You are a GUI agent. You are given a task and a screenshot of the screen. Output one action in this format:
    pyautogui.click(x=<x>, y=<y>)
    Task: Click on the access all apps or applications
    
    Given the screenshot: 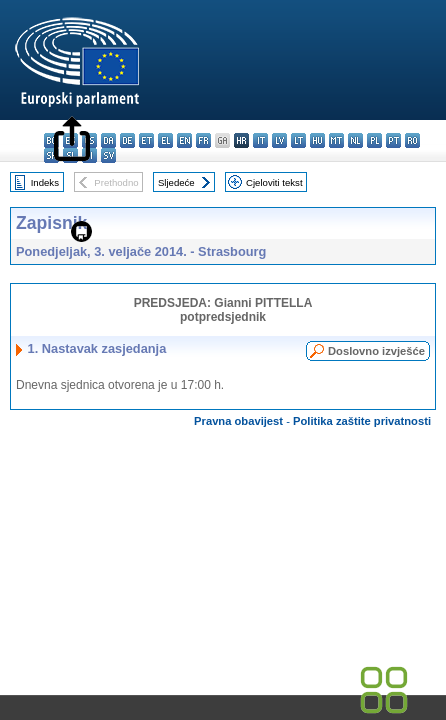 What is the action you would take?
    pyautogui.click(x=384, y=690)
    